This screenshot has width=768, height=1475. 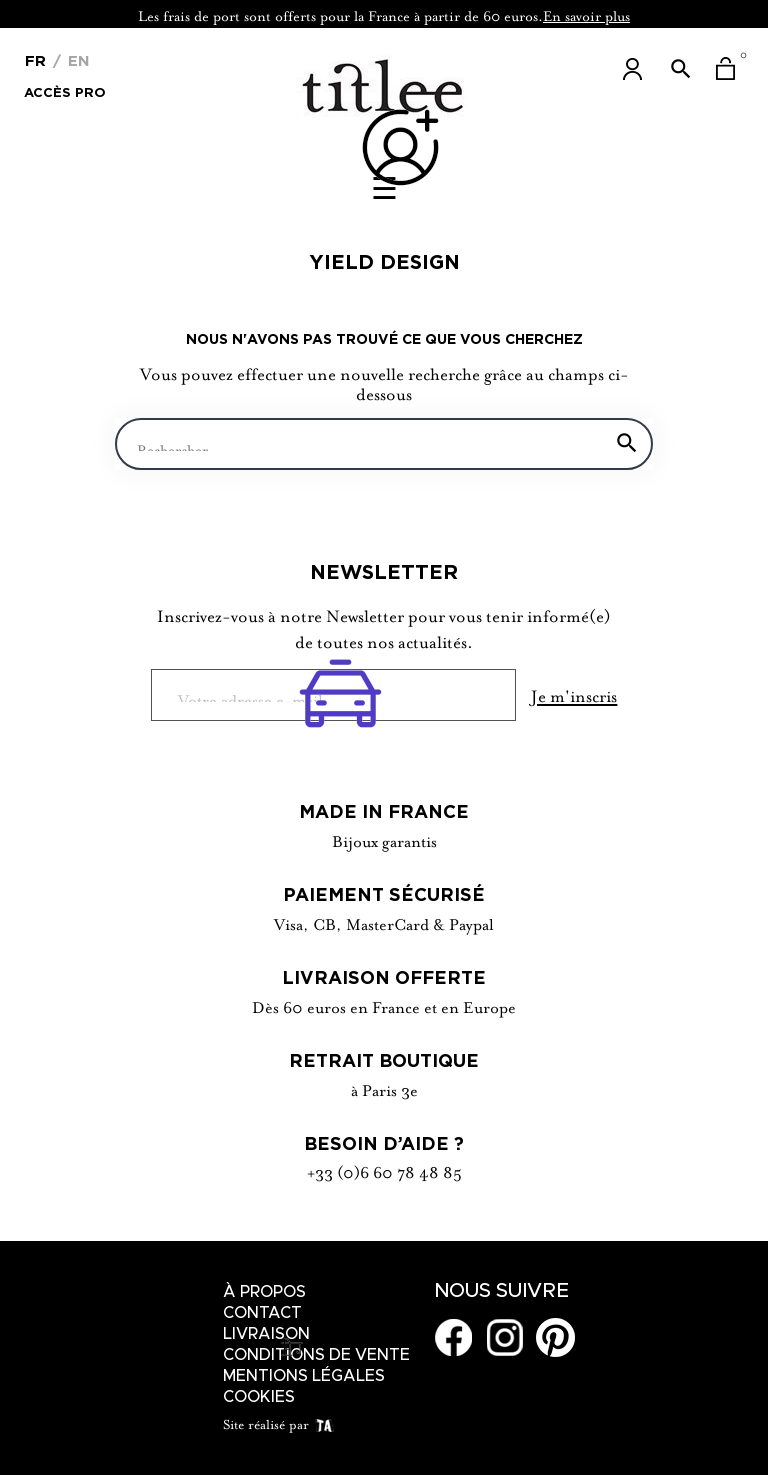 What do you see at coordinates (340, 697) in the screenshot?
I see `indicates police or emergency services` at bounding box center [340, 697].